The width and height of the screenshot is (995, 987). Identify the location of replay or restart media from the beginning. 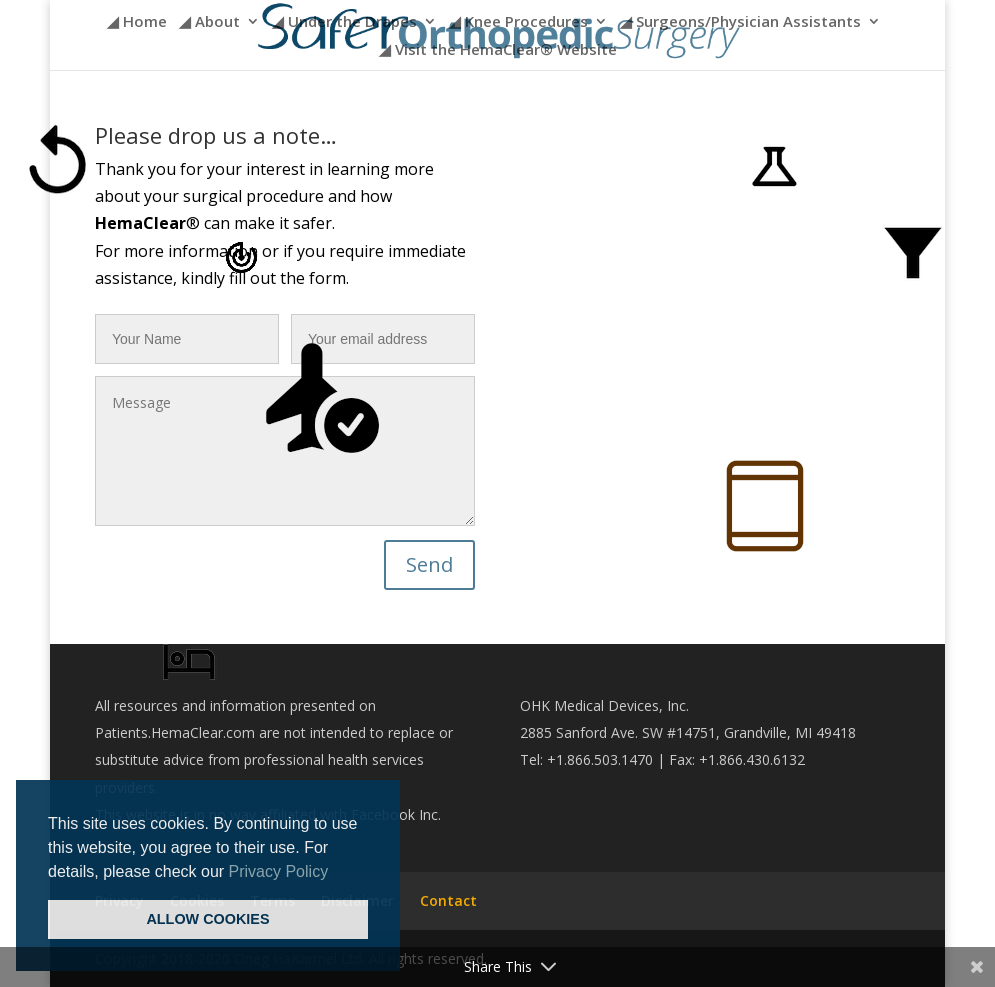
(57, 161).